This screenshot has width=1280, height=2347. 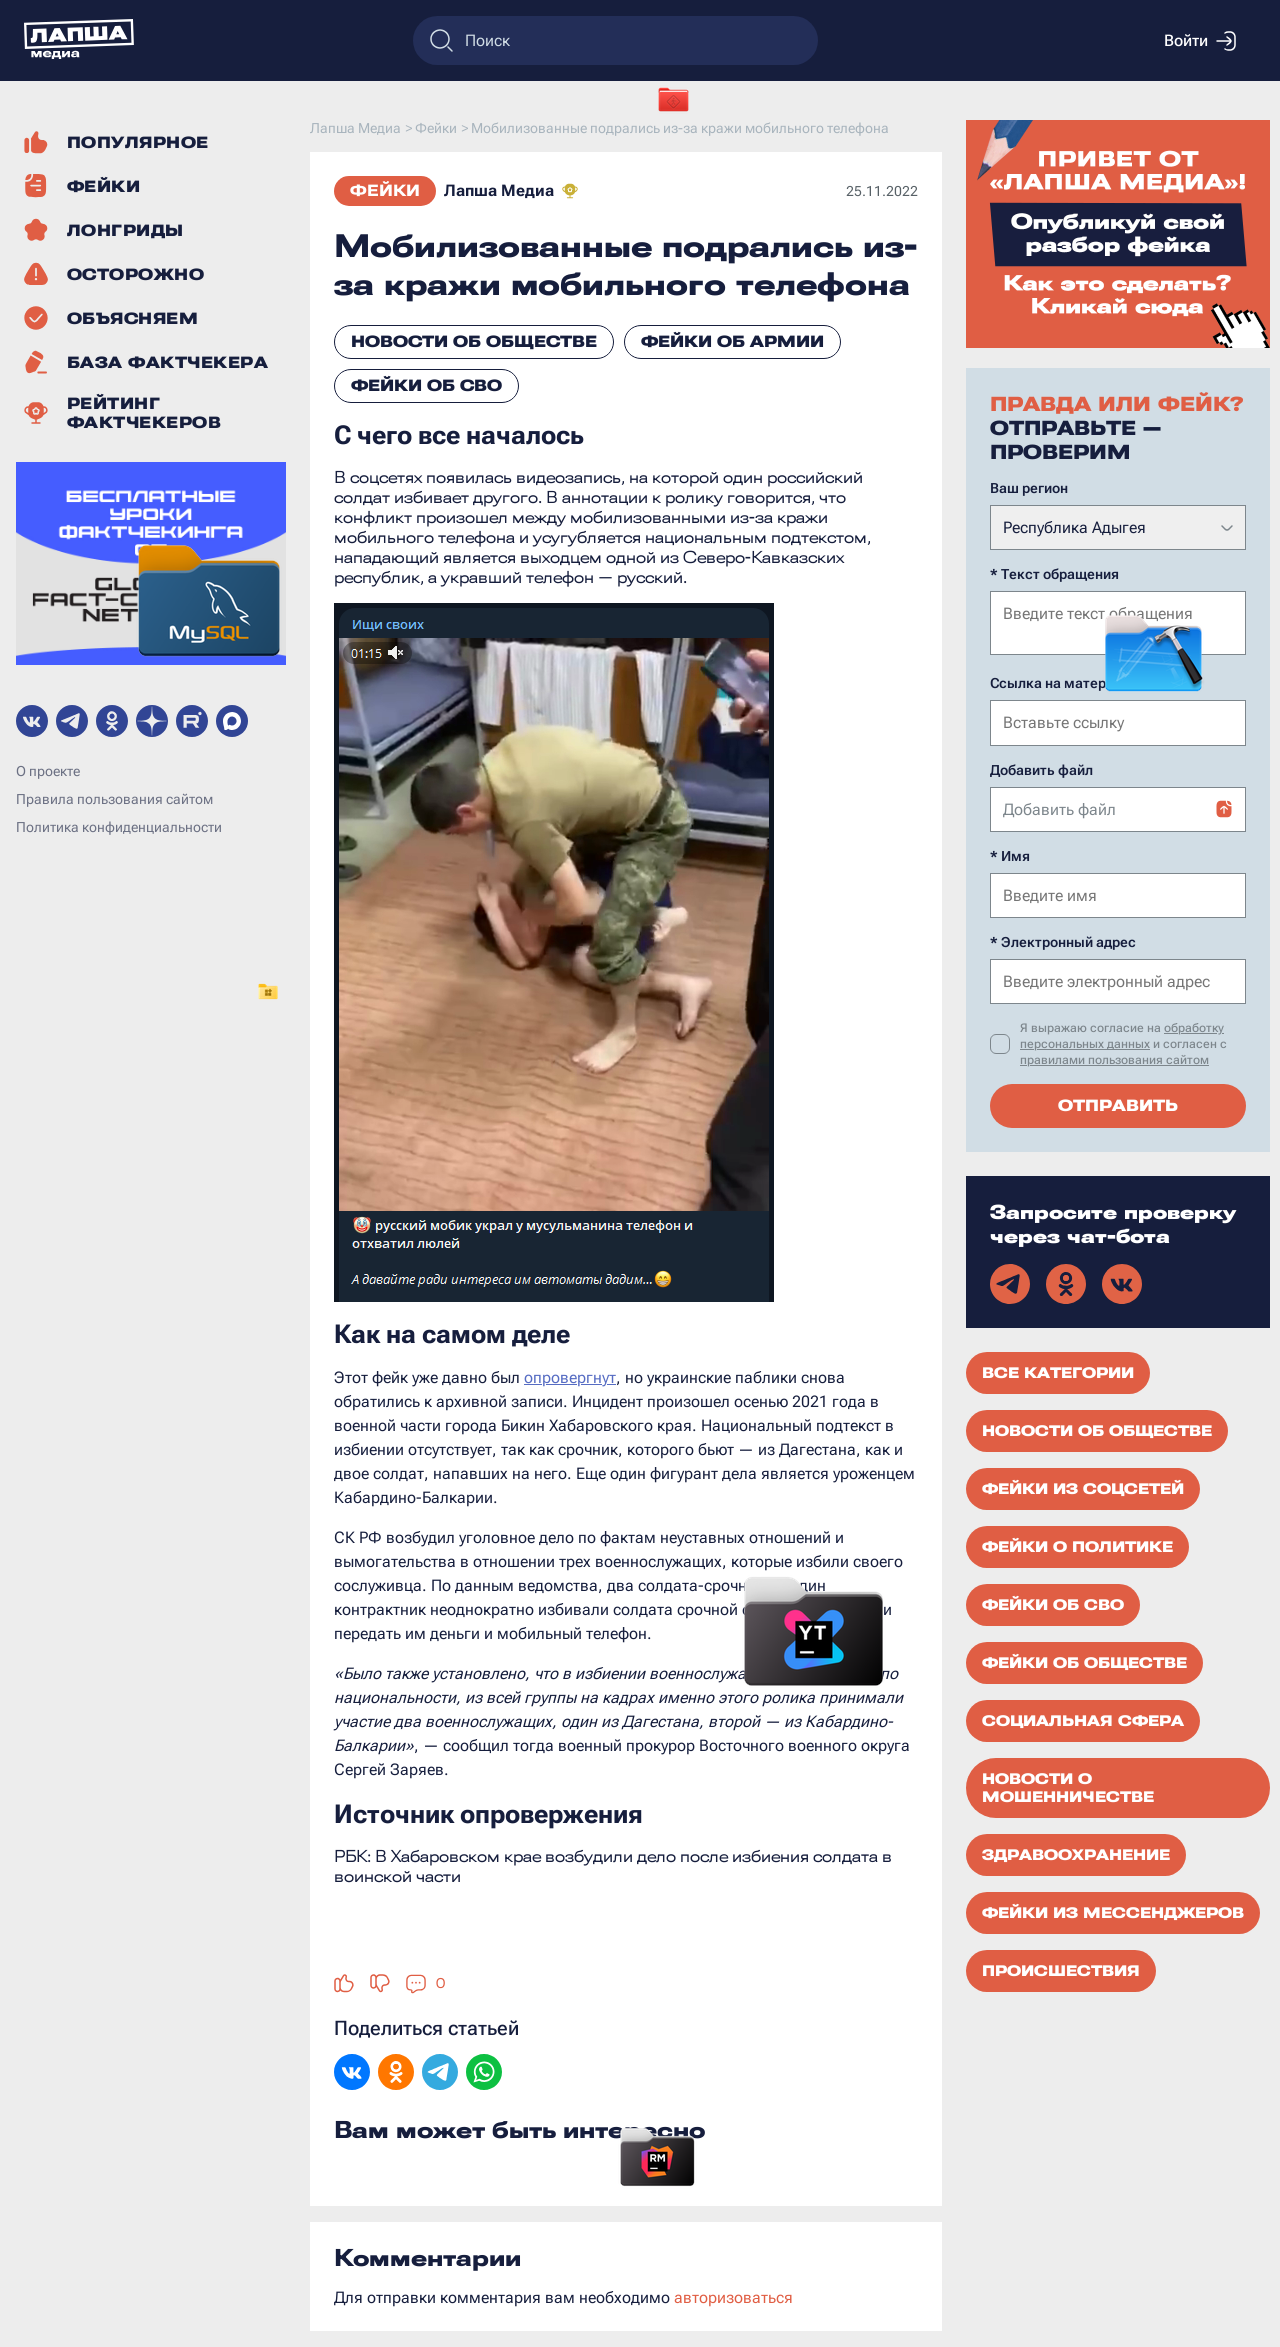 I want to click on open xcode projects folder, so click(x=1153, y=656).